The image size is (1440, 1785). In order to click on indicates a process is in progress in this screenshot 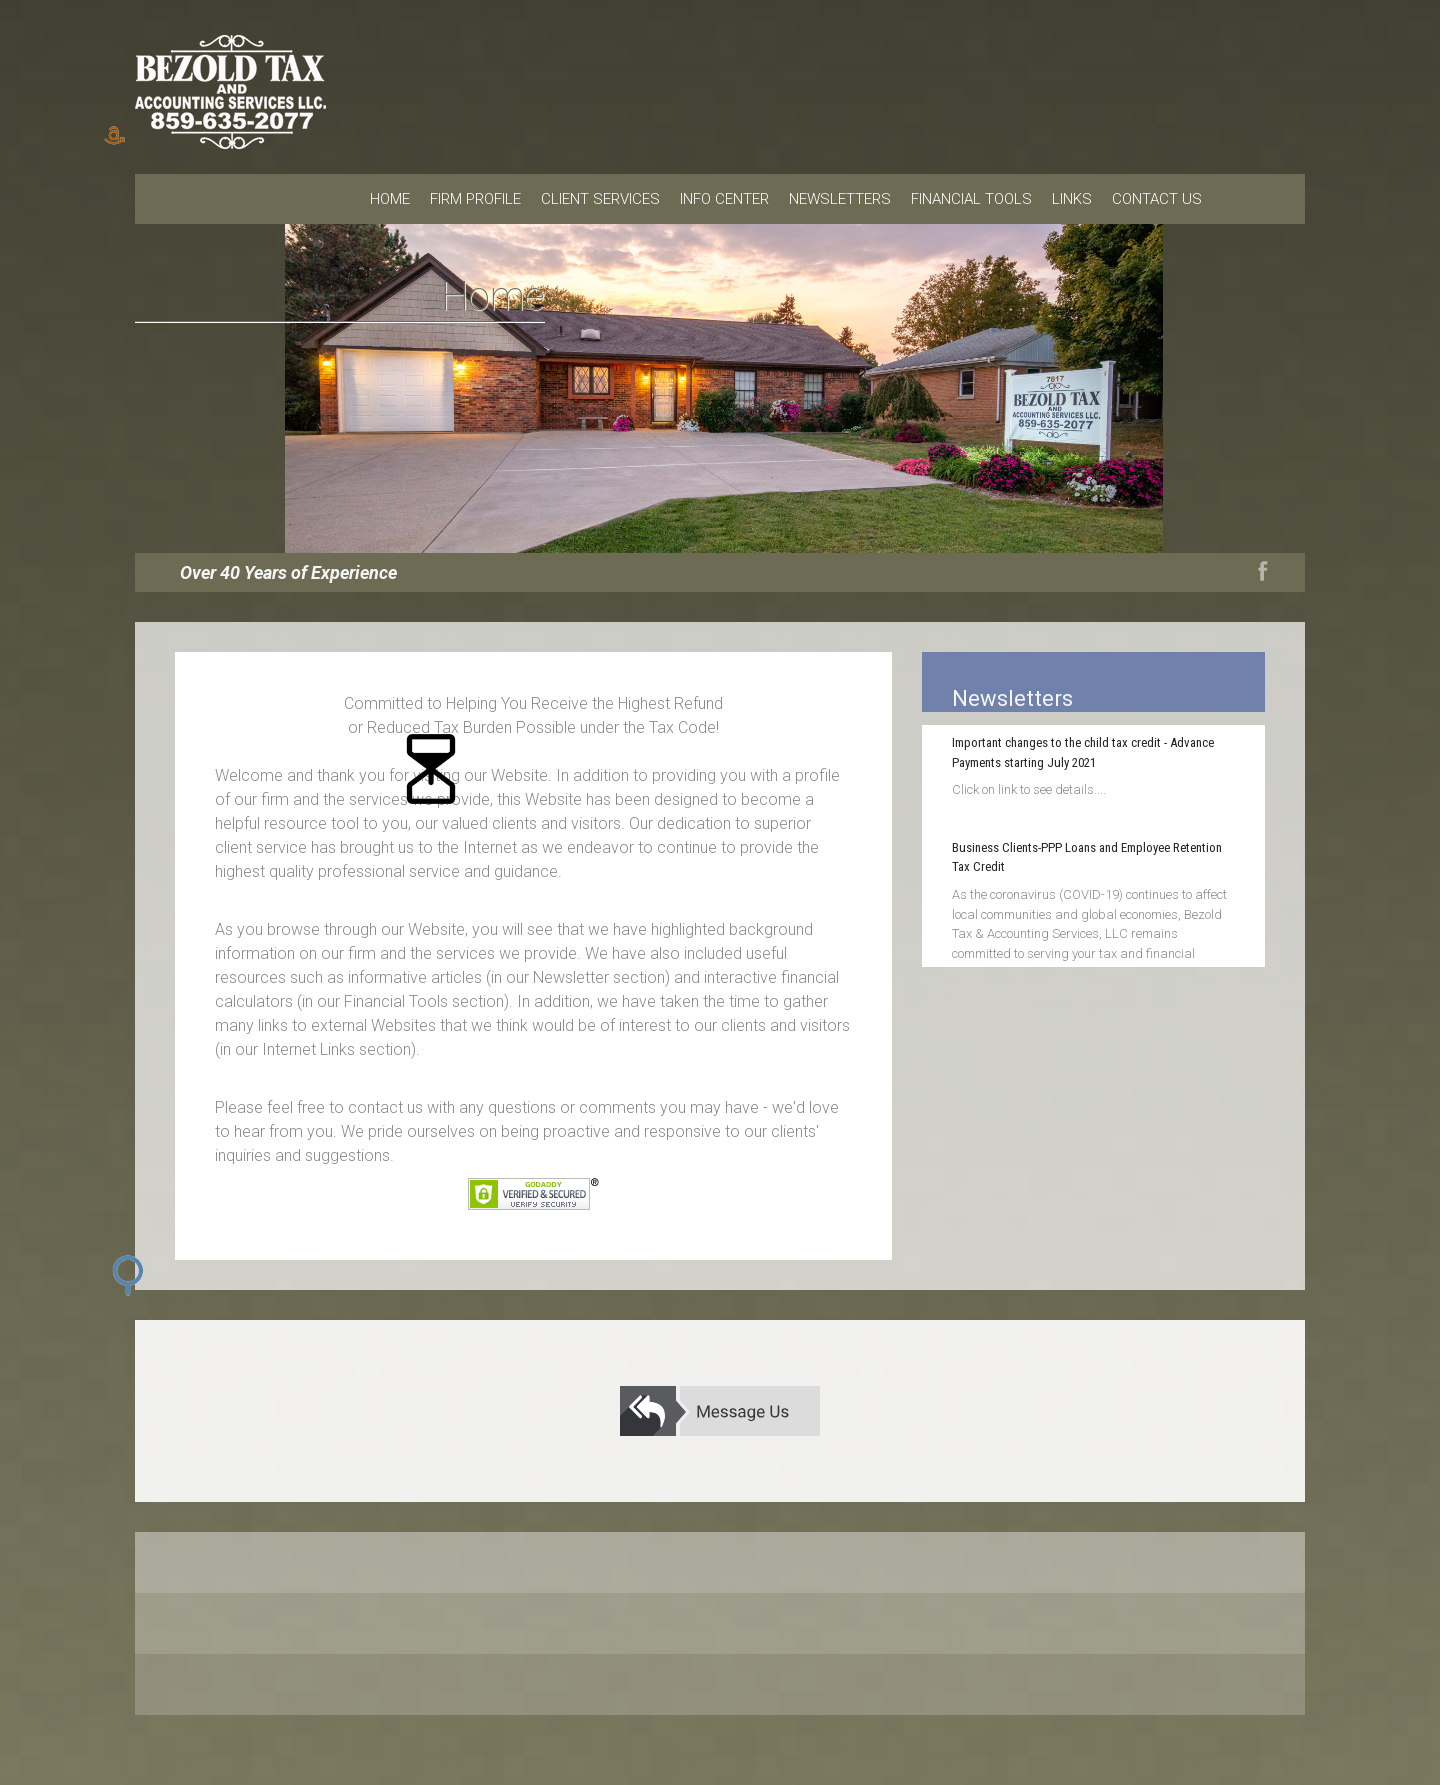, I will do `click(431, 769)`.